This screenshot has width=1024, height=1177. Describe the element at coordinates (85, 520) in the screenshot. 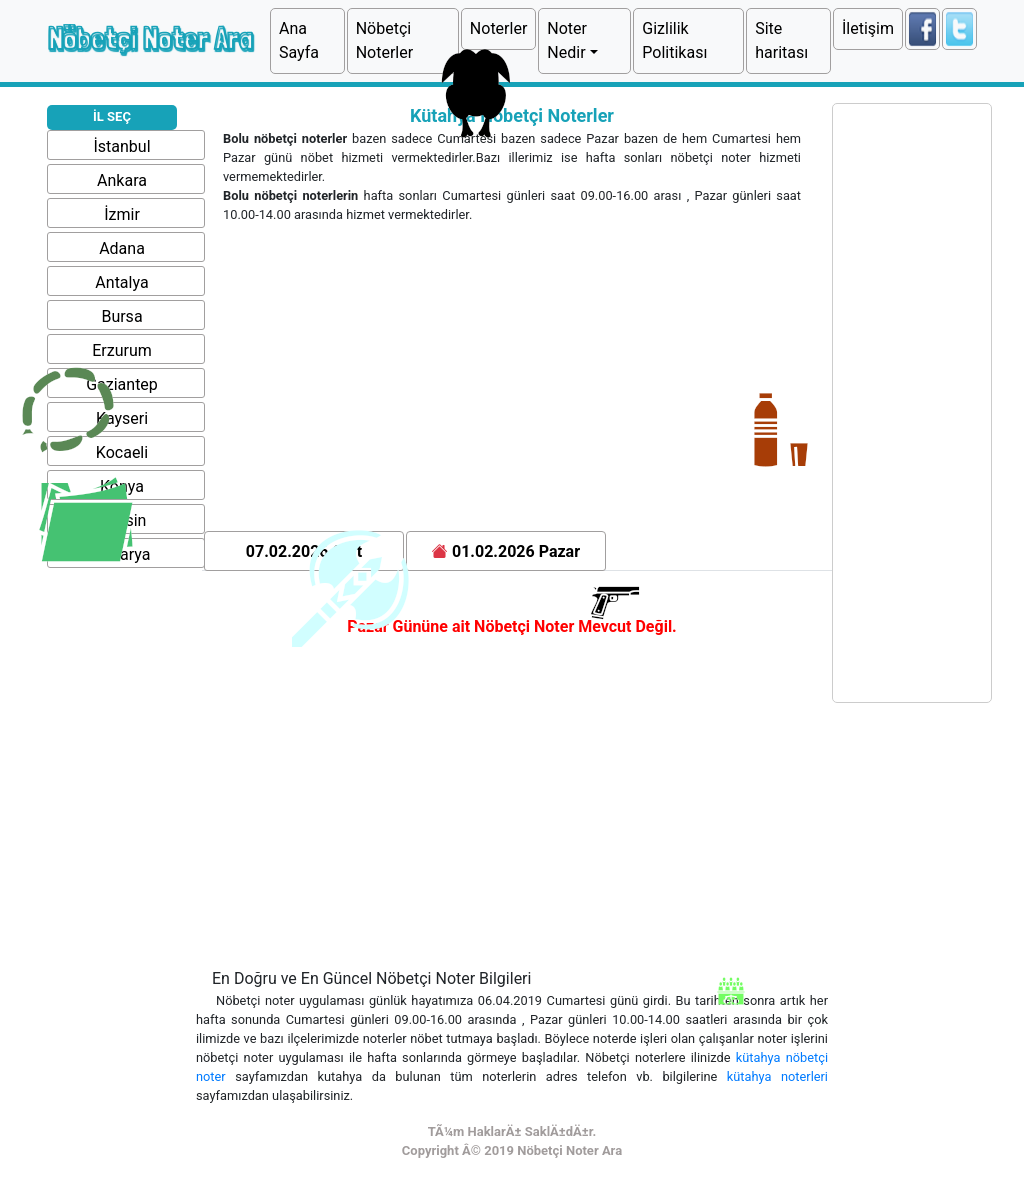

I see `folder containing multiple files or documents` at that location.